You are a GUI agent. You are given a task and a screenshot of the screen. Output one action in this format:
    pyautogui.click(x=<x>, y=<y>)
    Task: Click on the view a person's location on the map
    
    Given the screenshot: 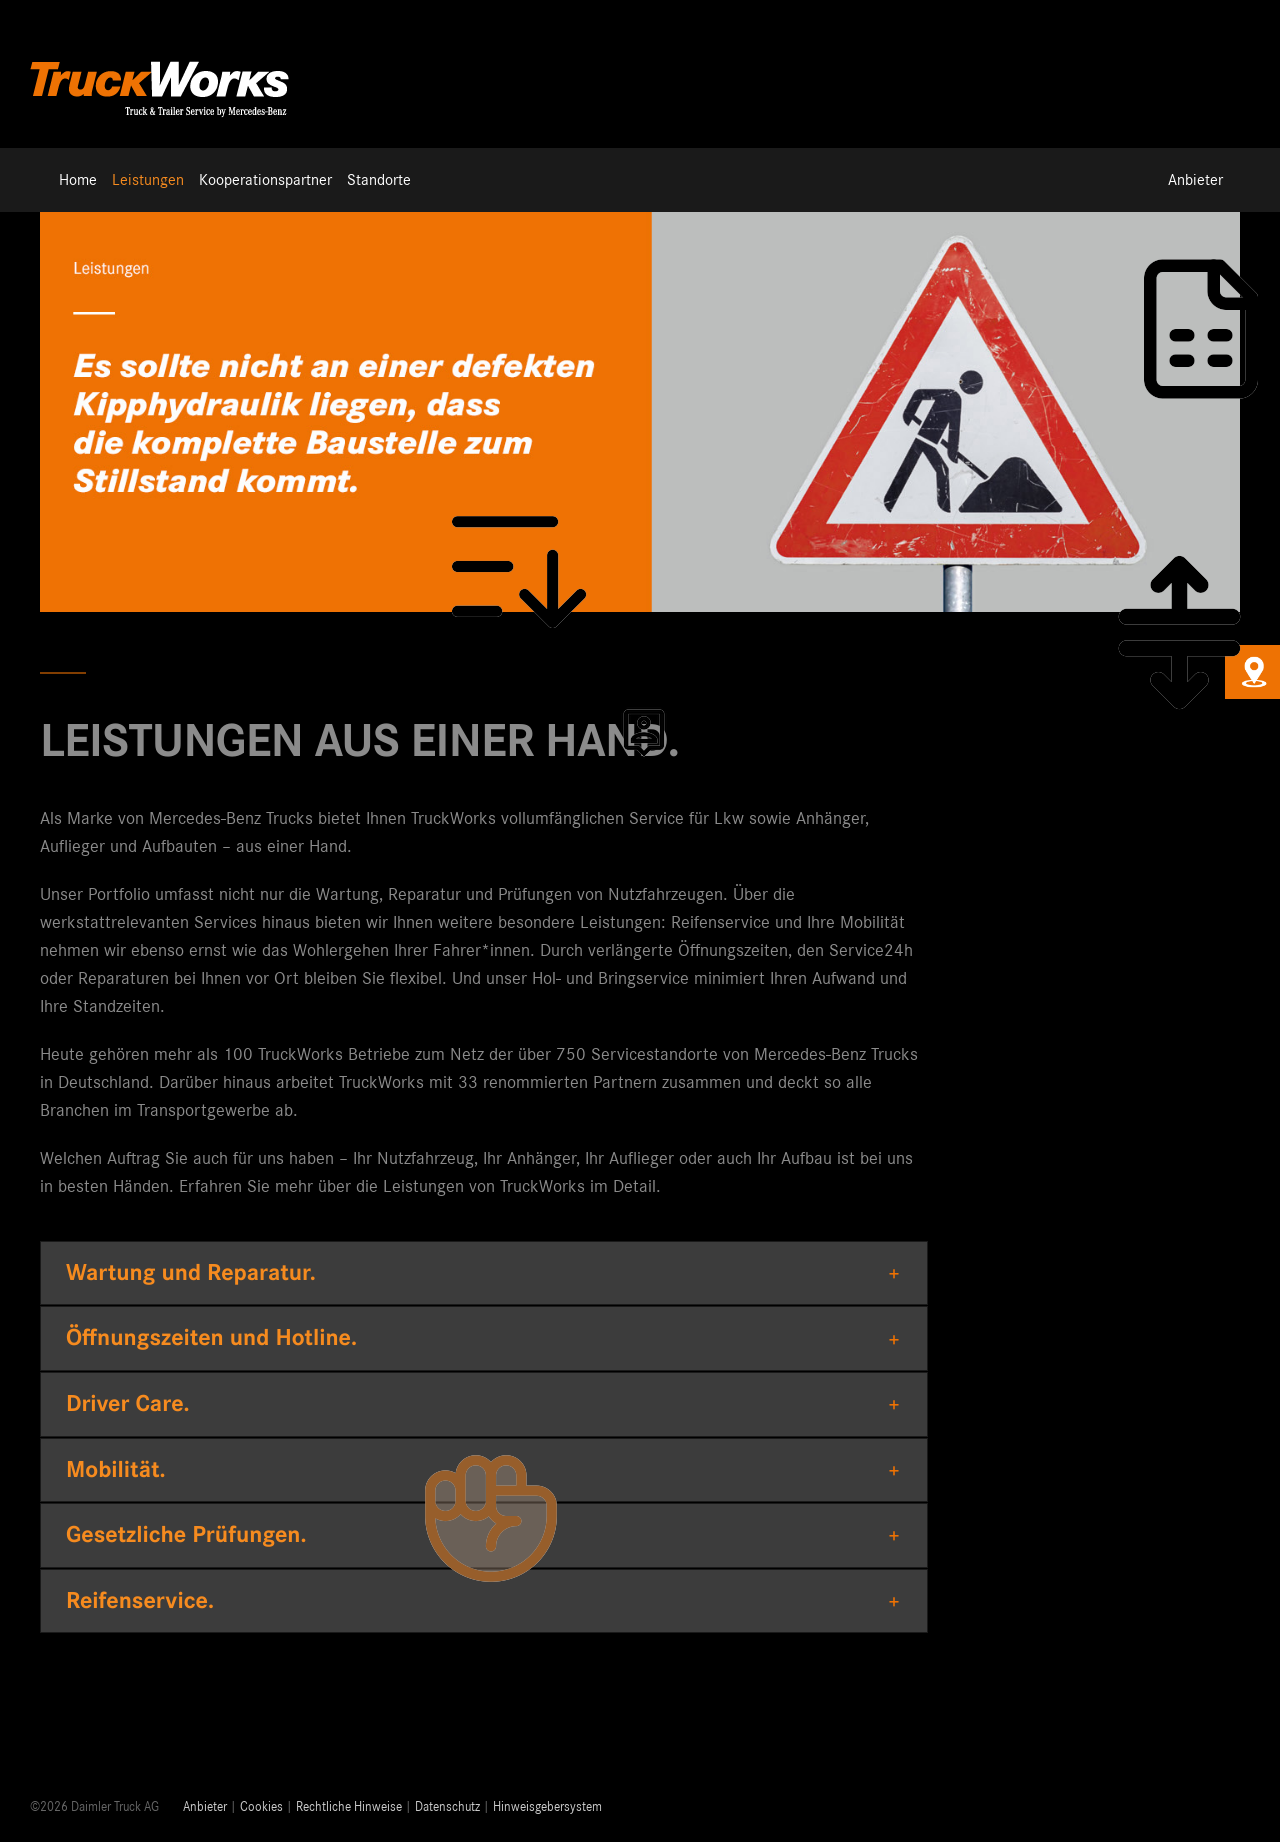 What is the action you would take?
    pyautogui.click(x=644, y=732)
    